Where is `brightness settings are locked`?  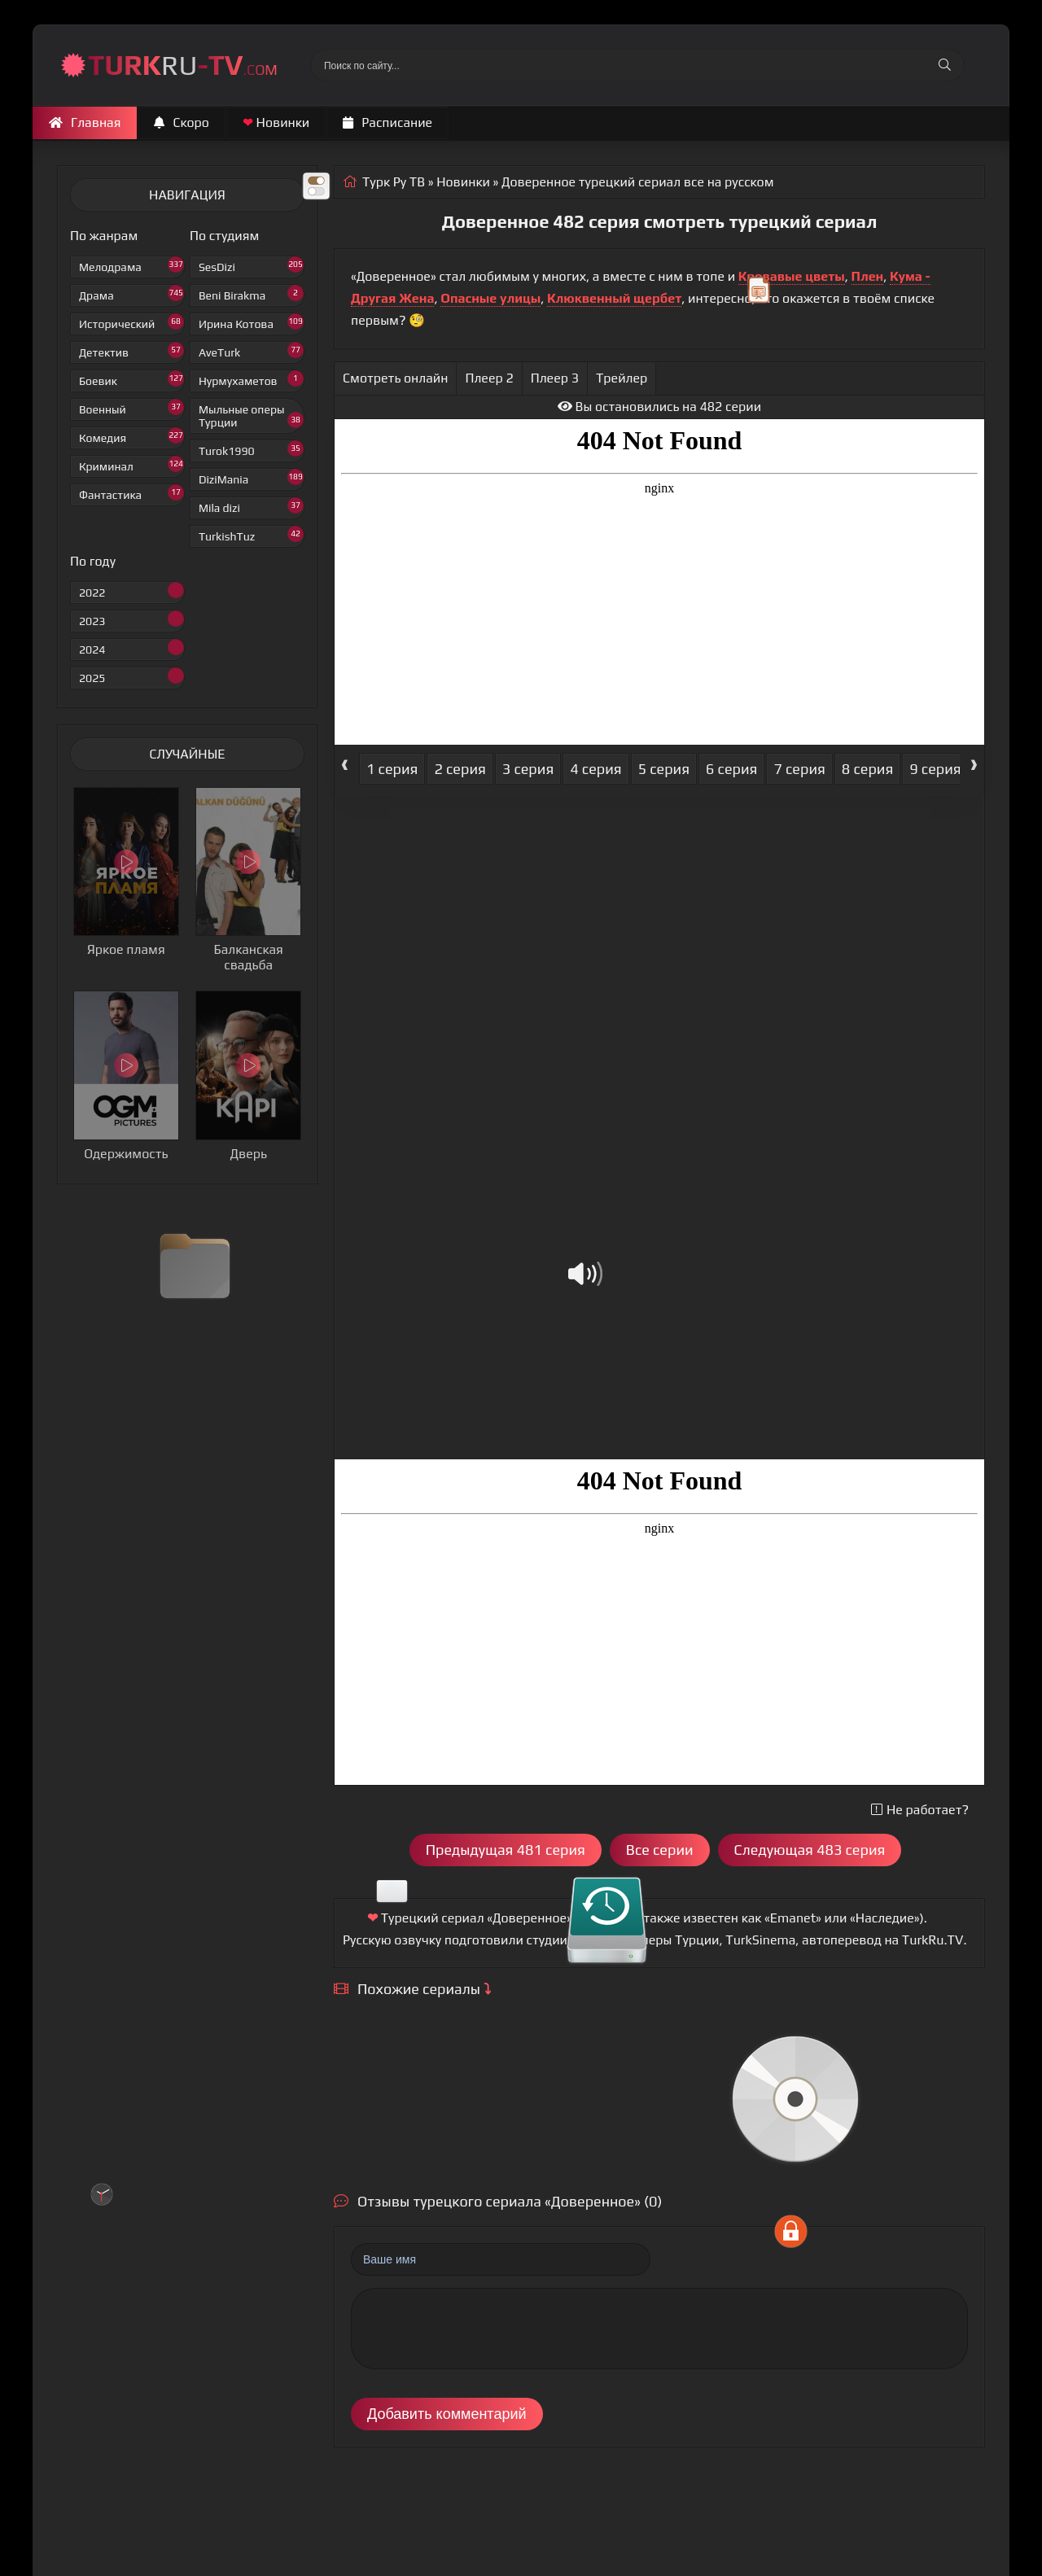 brightness settings are locked is located at coordinates (790, 2231).